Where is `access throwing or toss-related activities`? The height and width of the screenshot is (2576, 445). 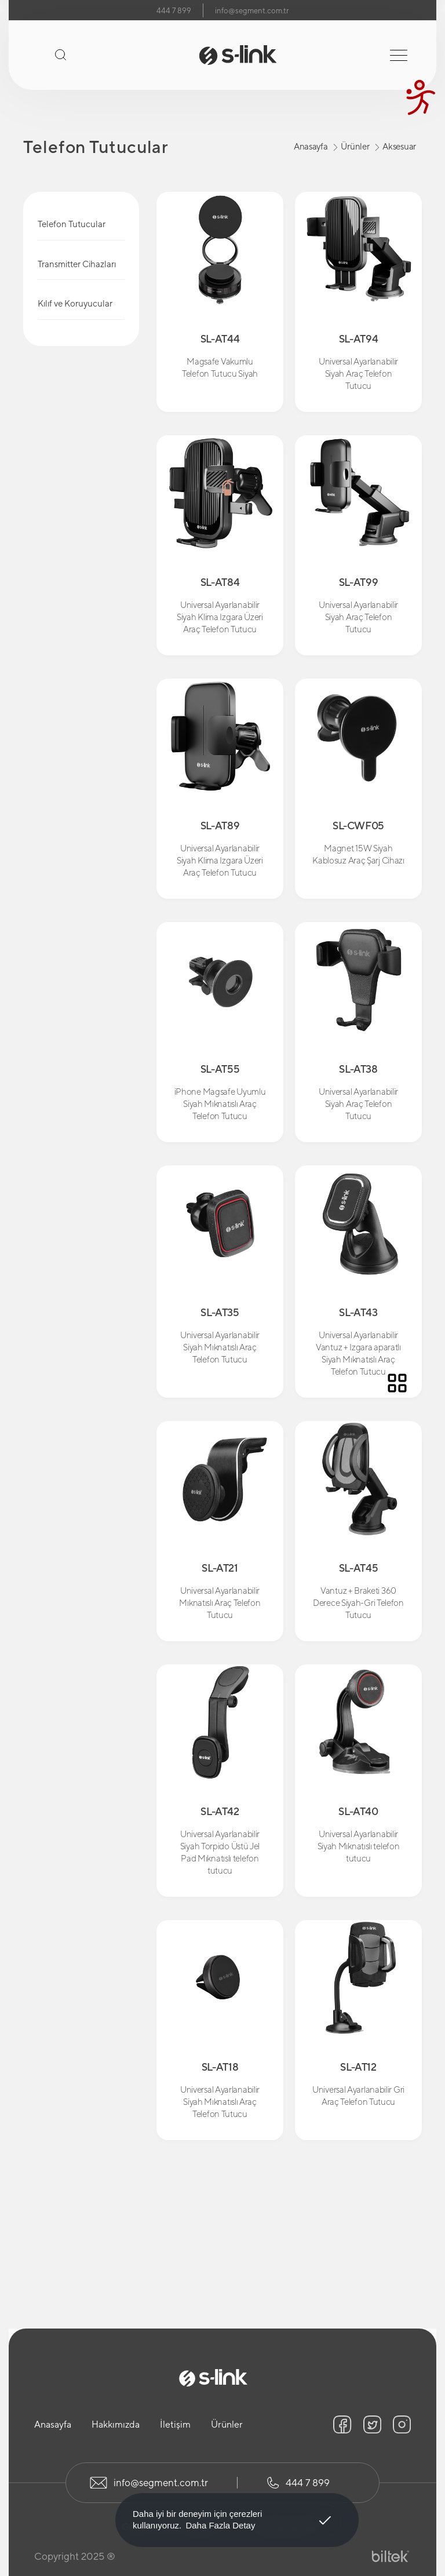
access throwing or toss-related activities is located at coordinates (420, 97).